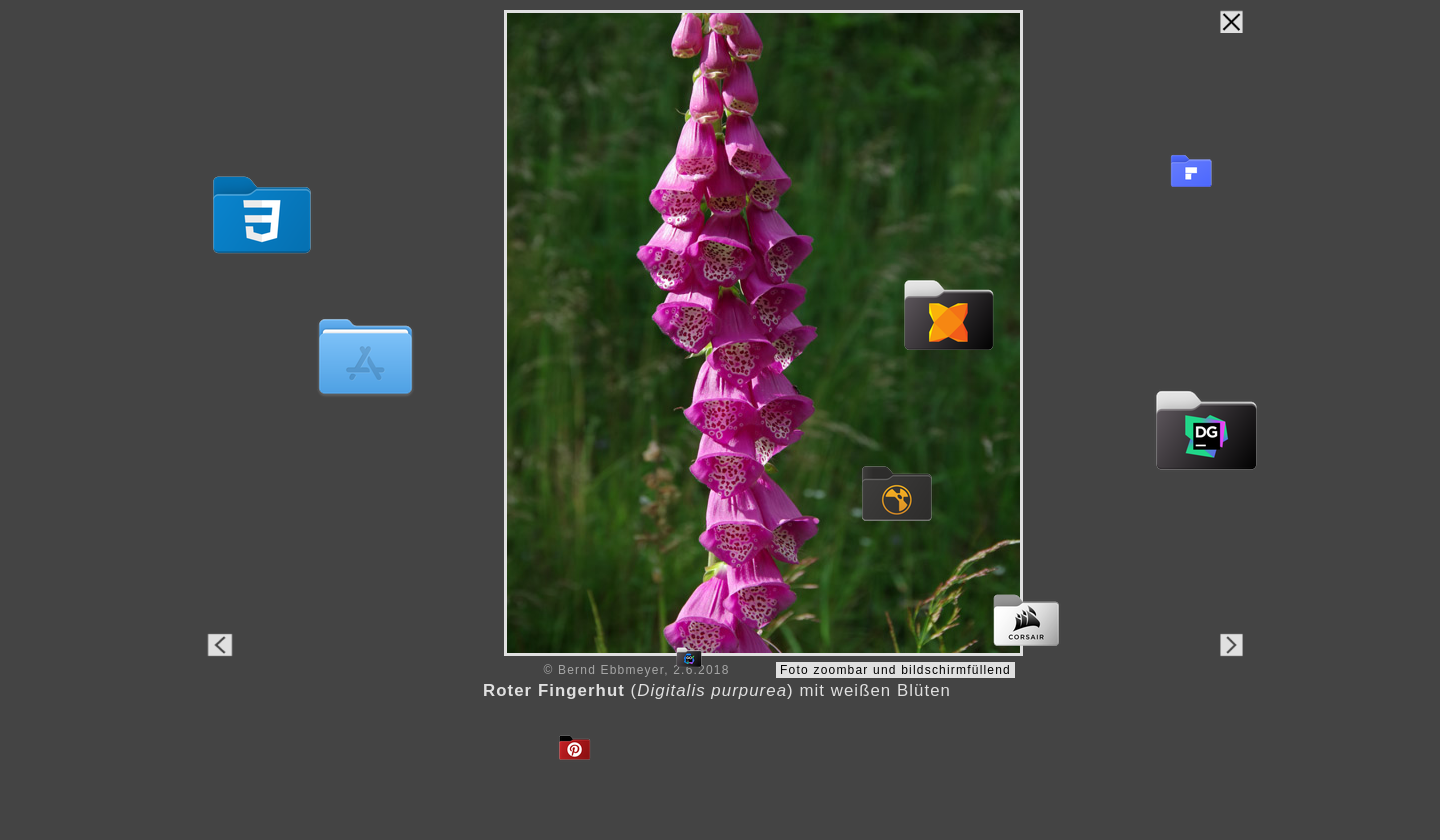  Describe the element at coordinates (365, 356) in the screenshot. I see `open the applications folder` at that location.